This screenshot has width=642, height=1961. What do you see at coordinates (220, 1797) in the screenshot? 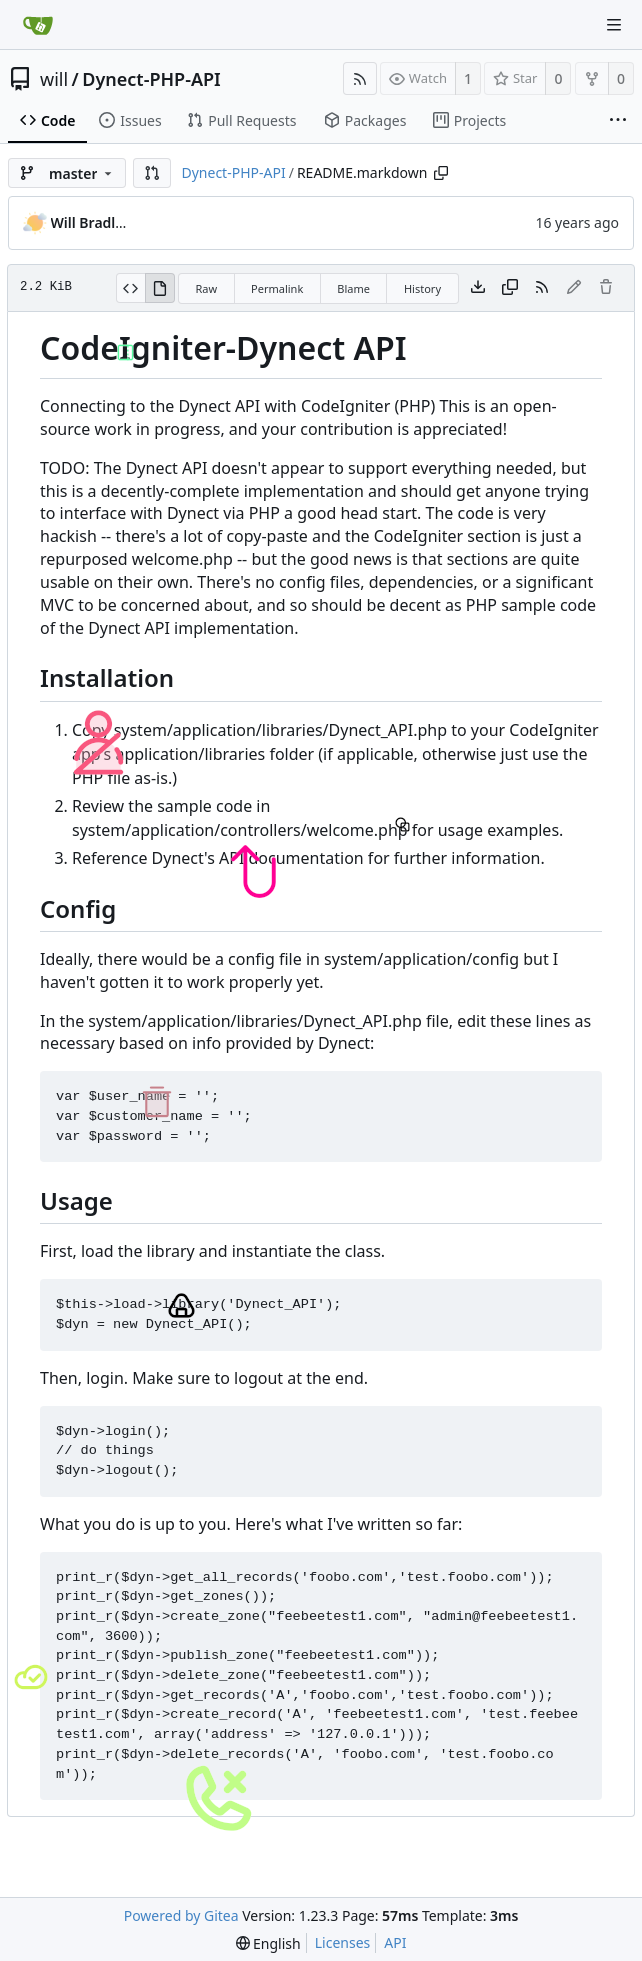
I see `end or reject a phone call` at bounding box center [220, 1797].